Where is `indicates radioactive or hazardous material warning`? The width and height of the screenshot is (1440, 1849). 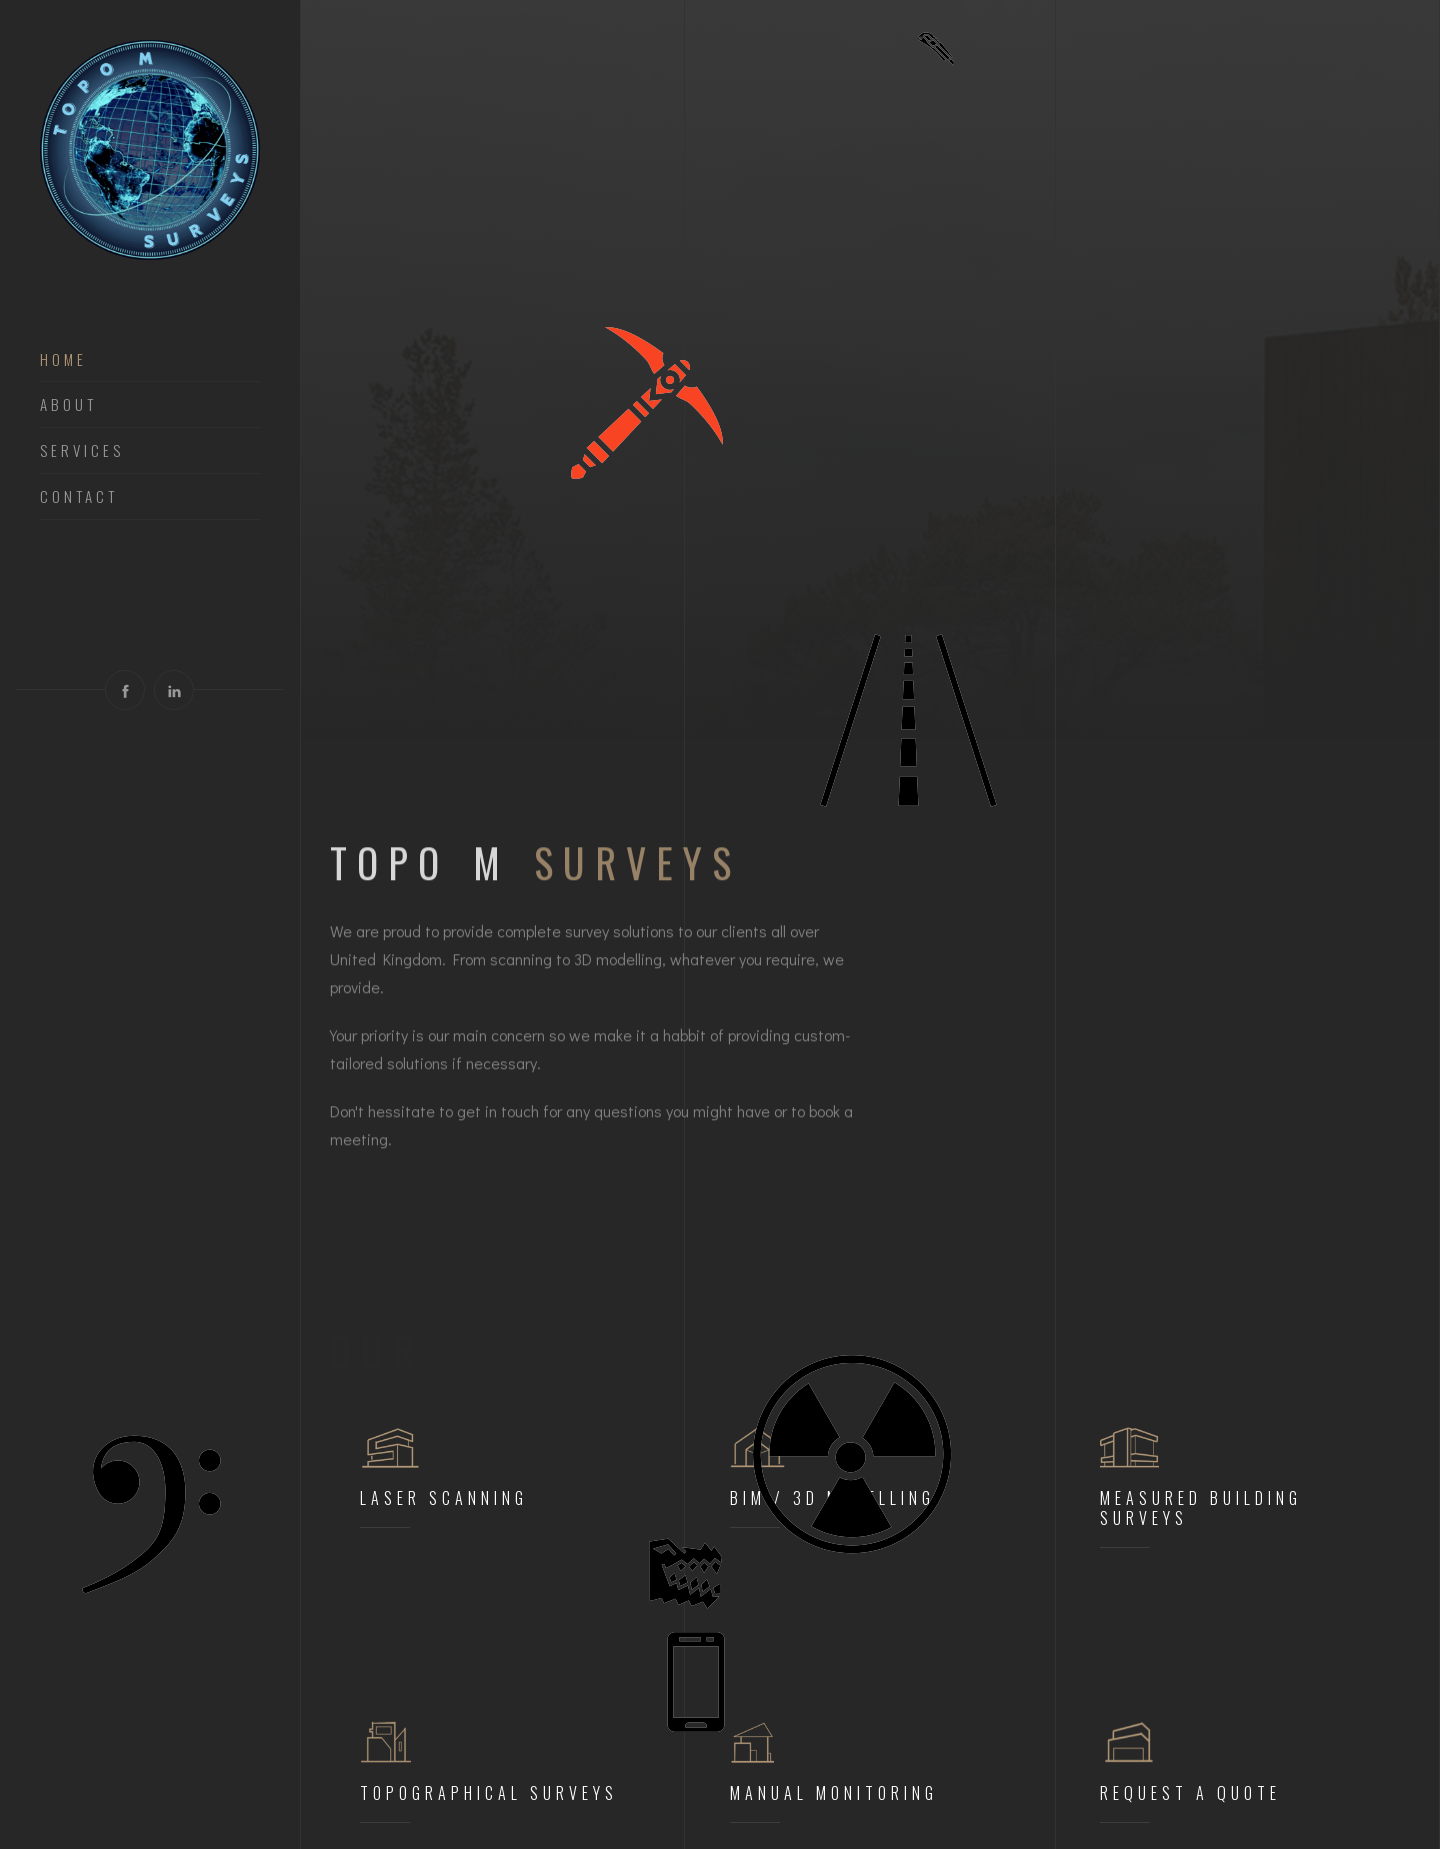
indicates radioactive or hazardous material warning is located at coordinates (853, 1455).